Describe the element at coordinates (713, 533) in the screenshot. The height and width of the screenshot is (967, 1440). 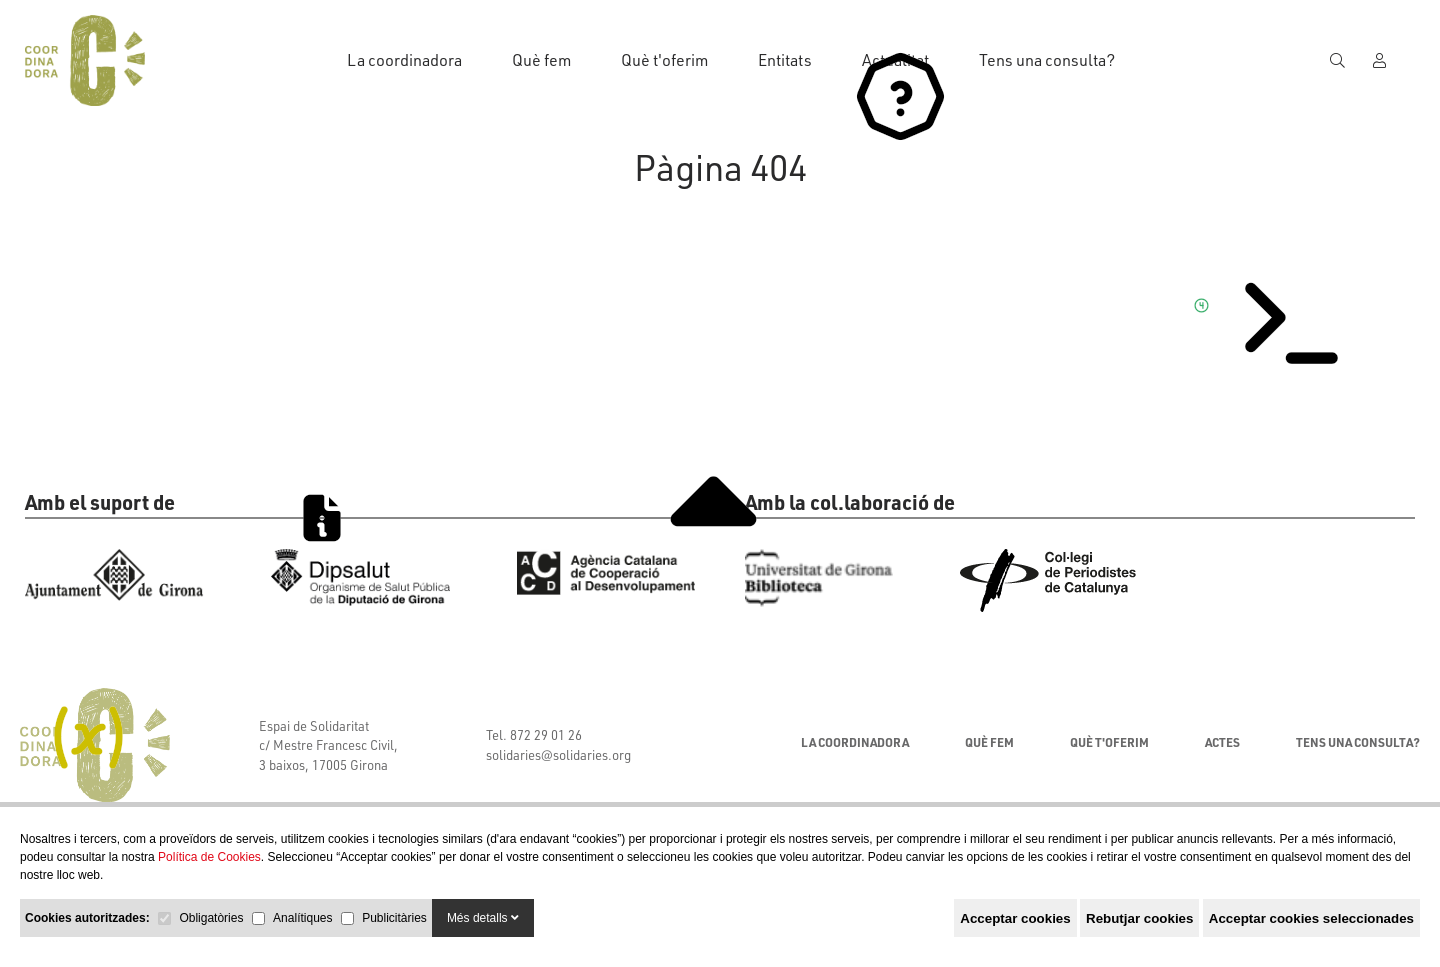
I see `sort items in ascending order` at that location.